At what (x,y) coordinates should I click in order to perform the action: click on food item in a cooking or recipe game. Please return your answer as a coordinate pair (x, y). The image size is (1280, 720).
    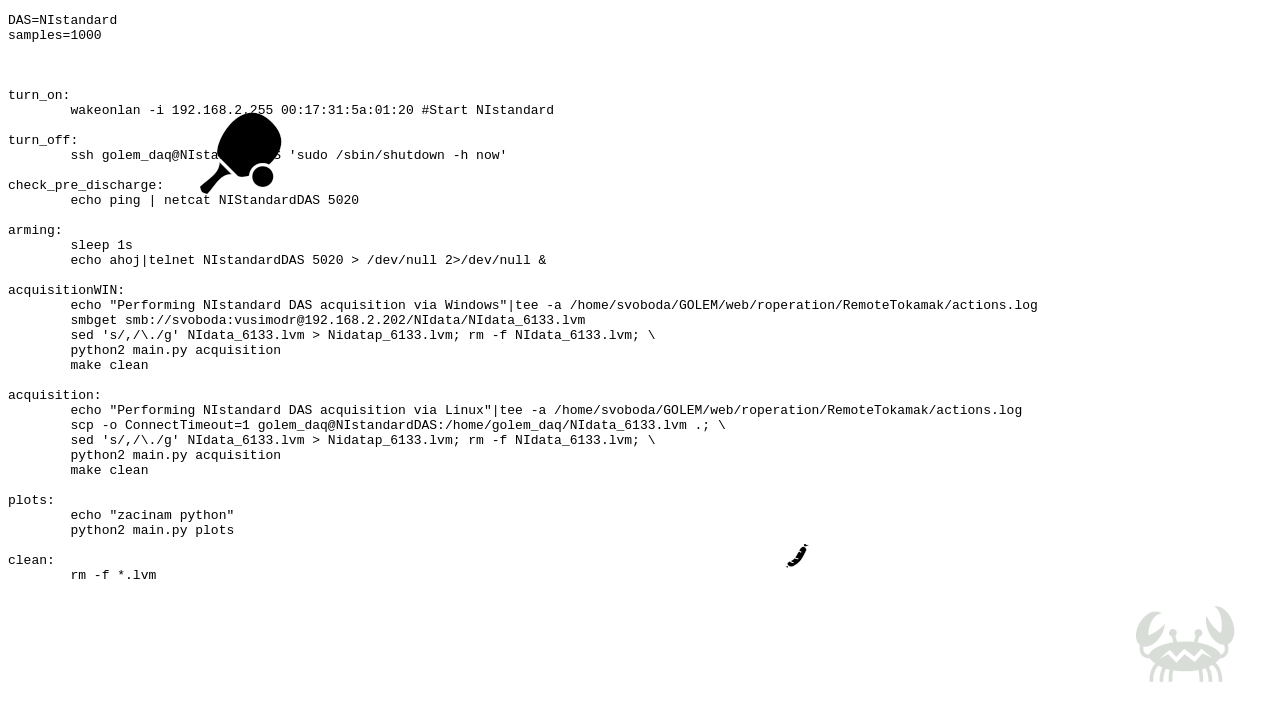
    Looking at the image, I should click on (797, 556).